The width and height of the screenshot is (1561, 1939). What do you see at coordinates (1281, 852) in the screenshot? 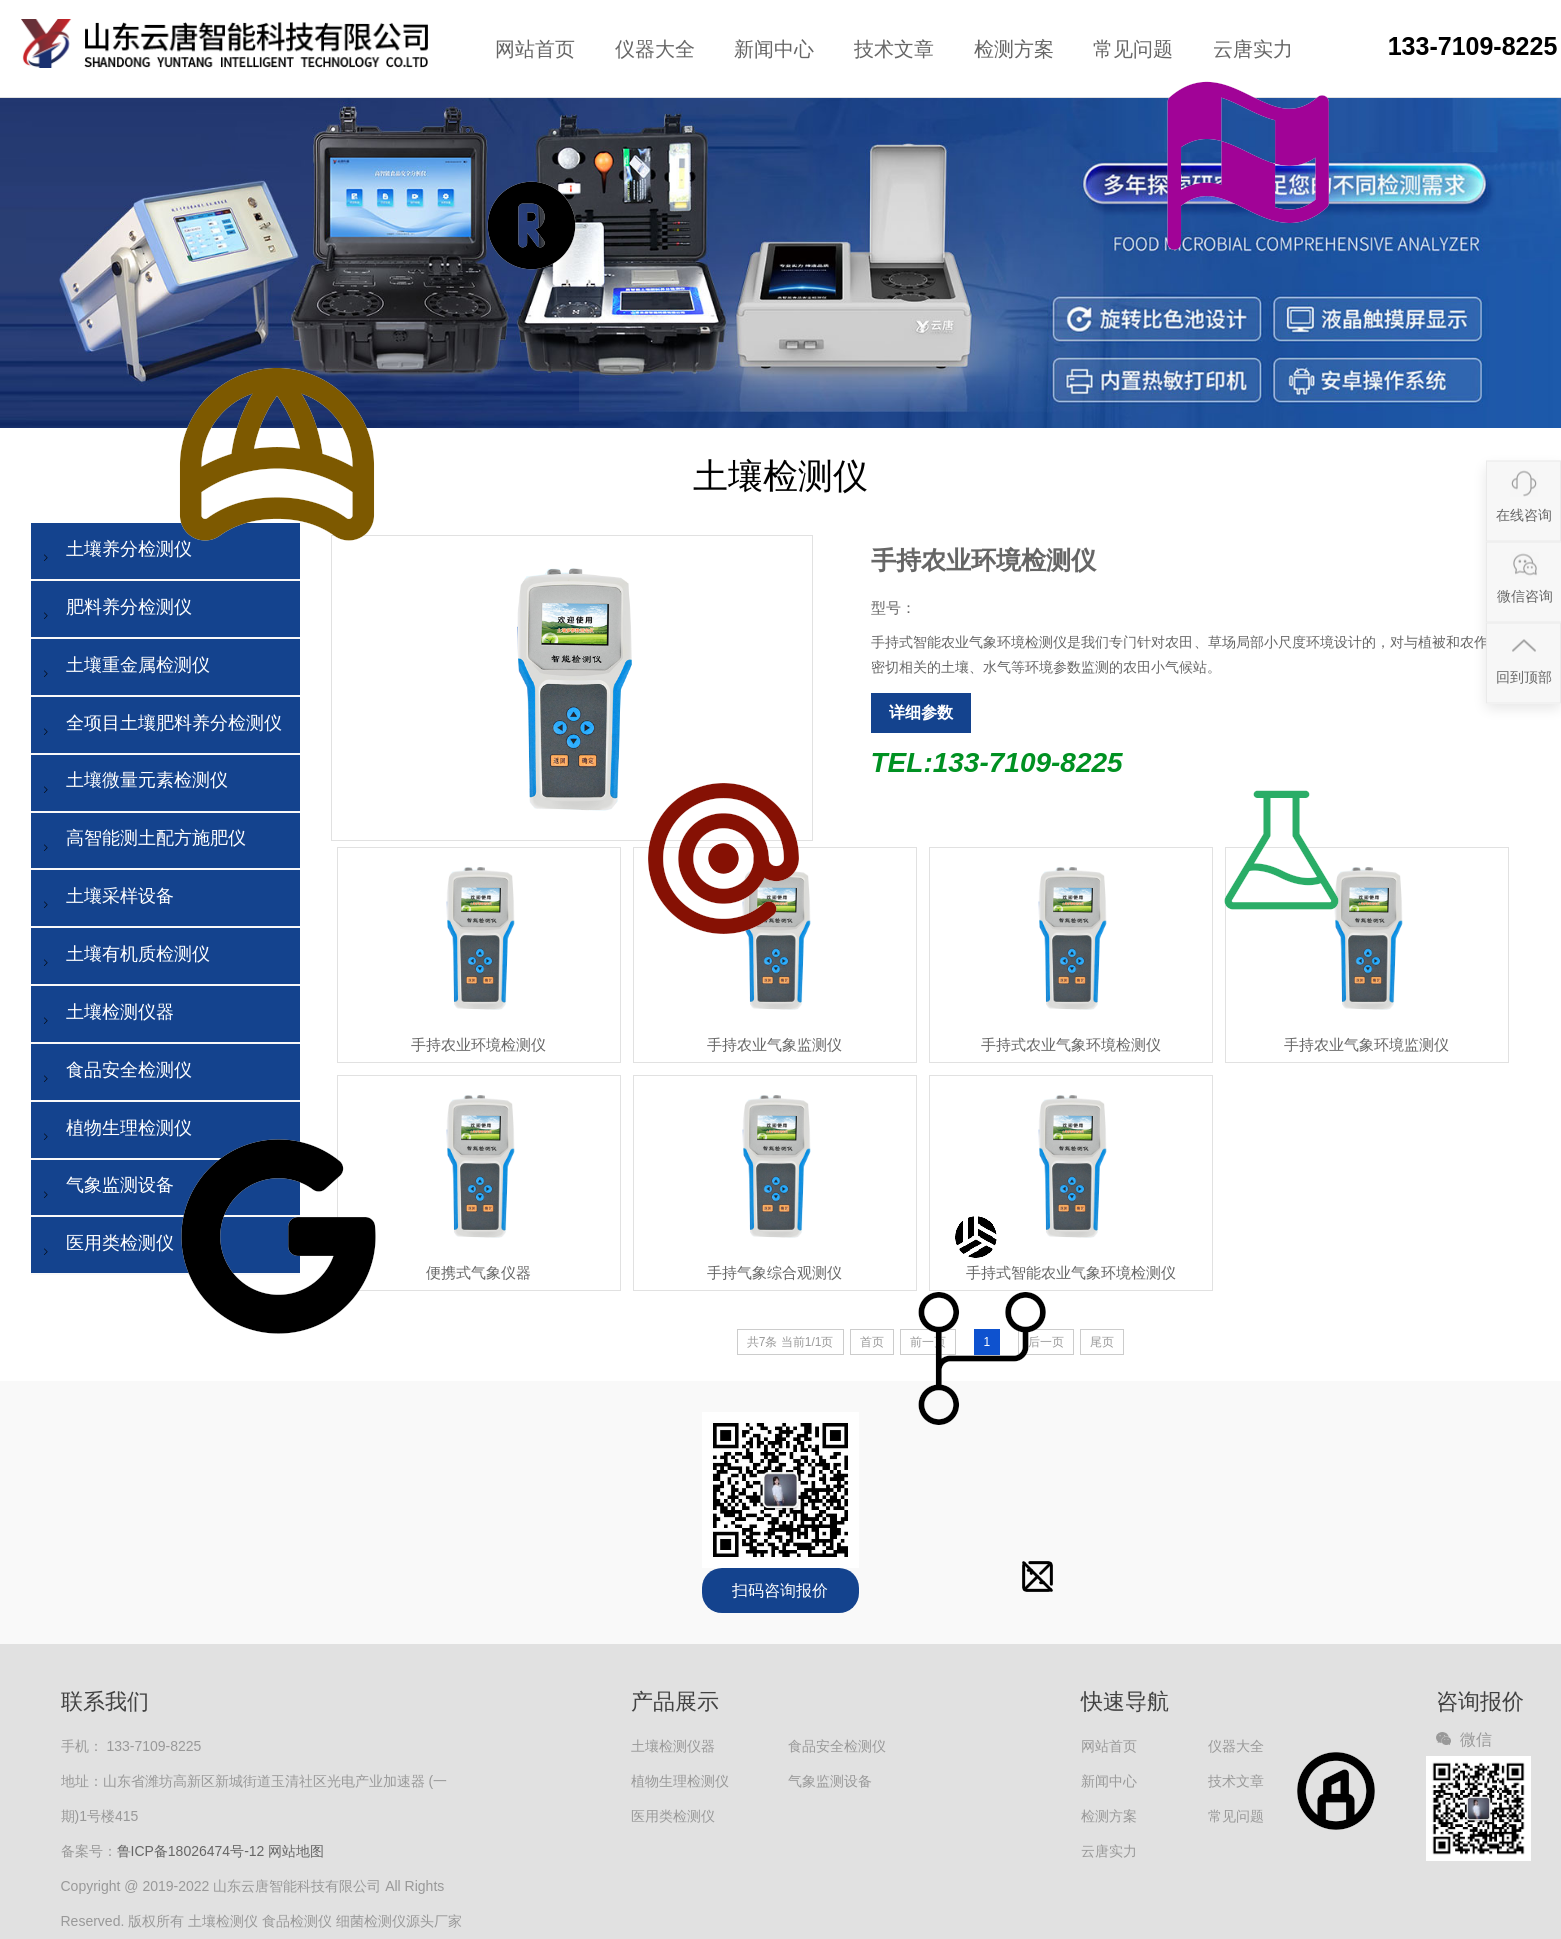
I see `access laboratory or science features` at bounding box center [1281, 852].